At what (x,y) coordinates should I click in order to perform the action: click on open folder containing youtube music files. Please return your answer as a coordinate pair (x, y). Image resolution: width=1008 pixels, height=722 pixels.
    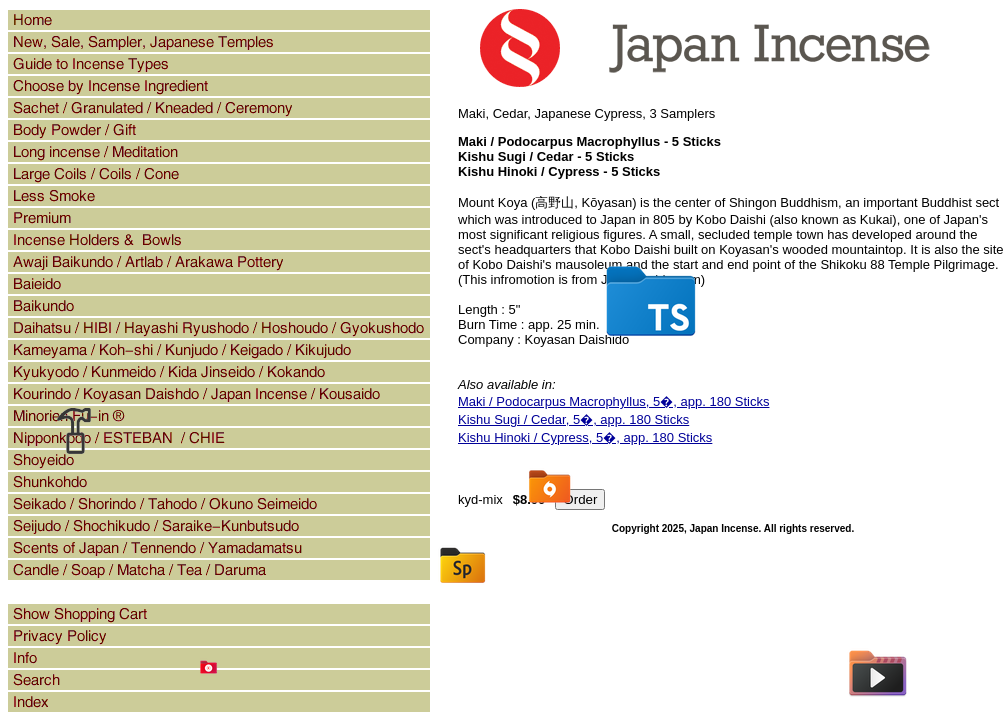
    Looking at the image, I should click on (208, 667).